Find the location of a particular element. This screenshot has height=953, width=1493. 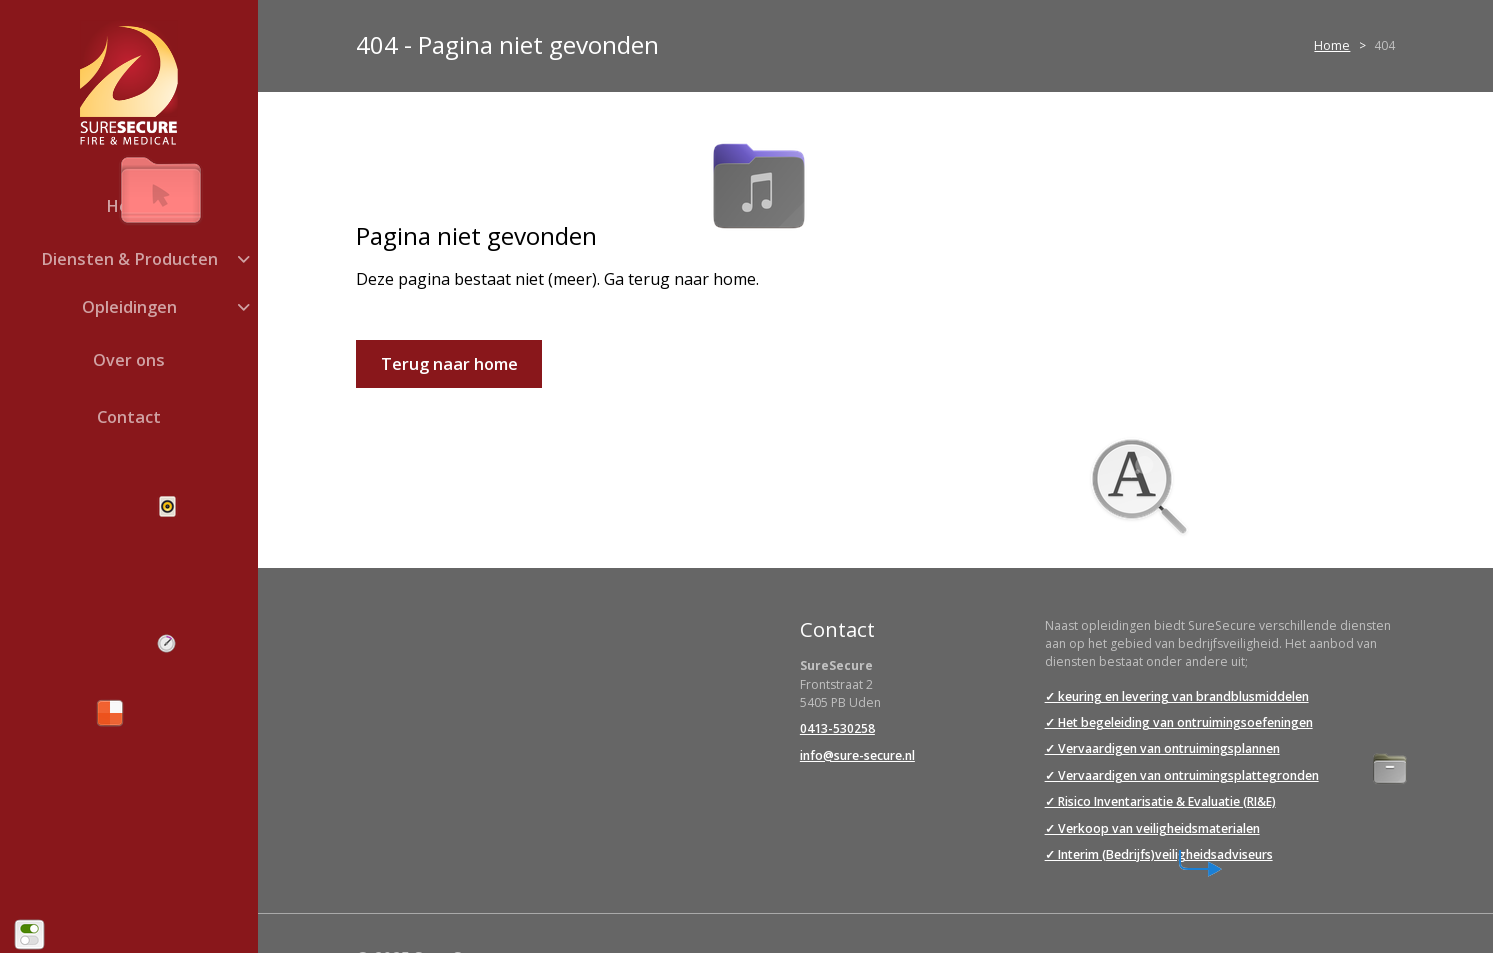

open krusader file manager with root privileges is located at coordinates (161, 190).